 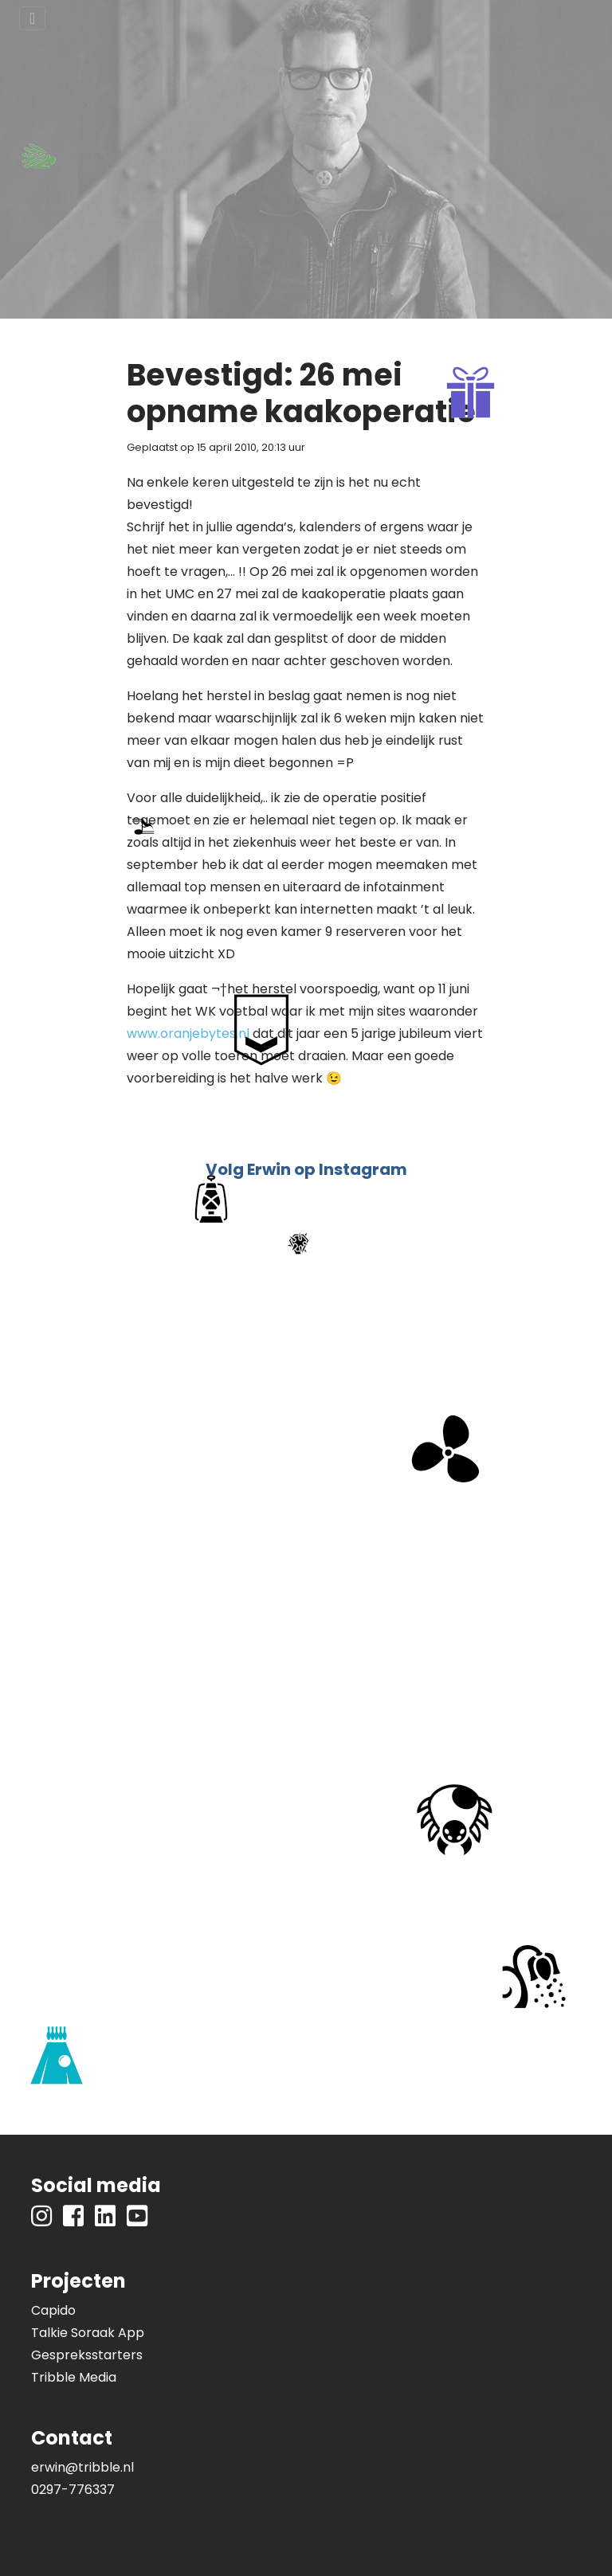 What do you see at coordinates (470, 390) in the screenshot?
I see `view your gifts or rewards` at bounding box center [470, 390].